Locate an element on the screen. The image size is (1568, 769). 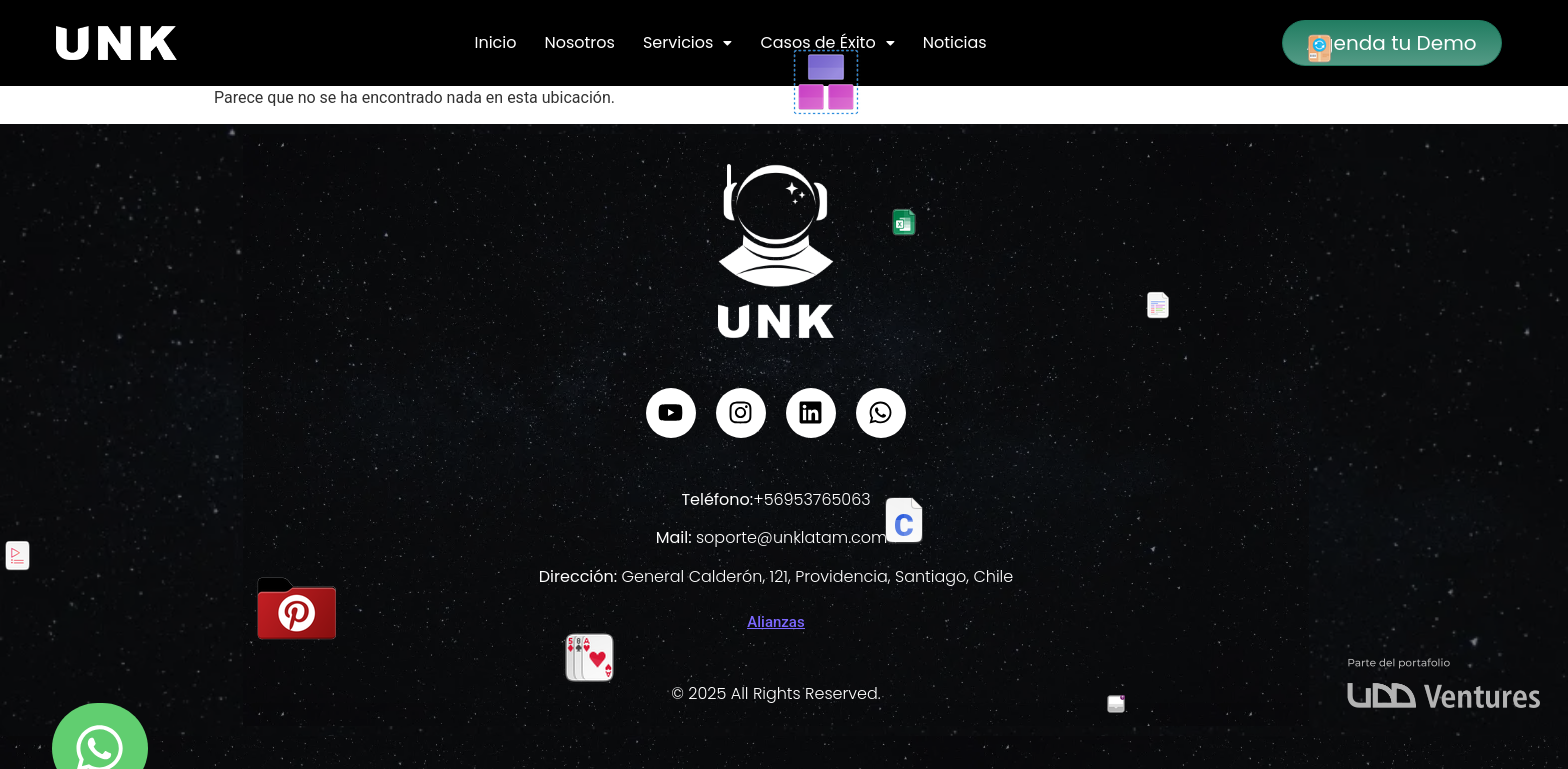
a C programming language source code file is located at coordinates (904, 520).